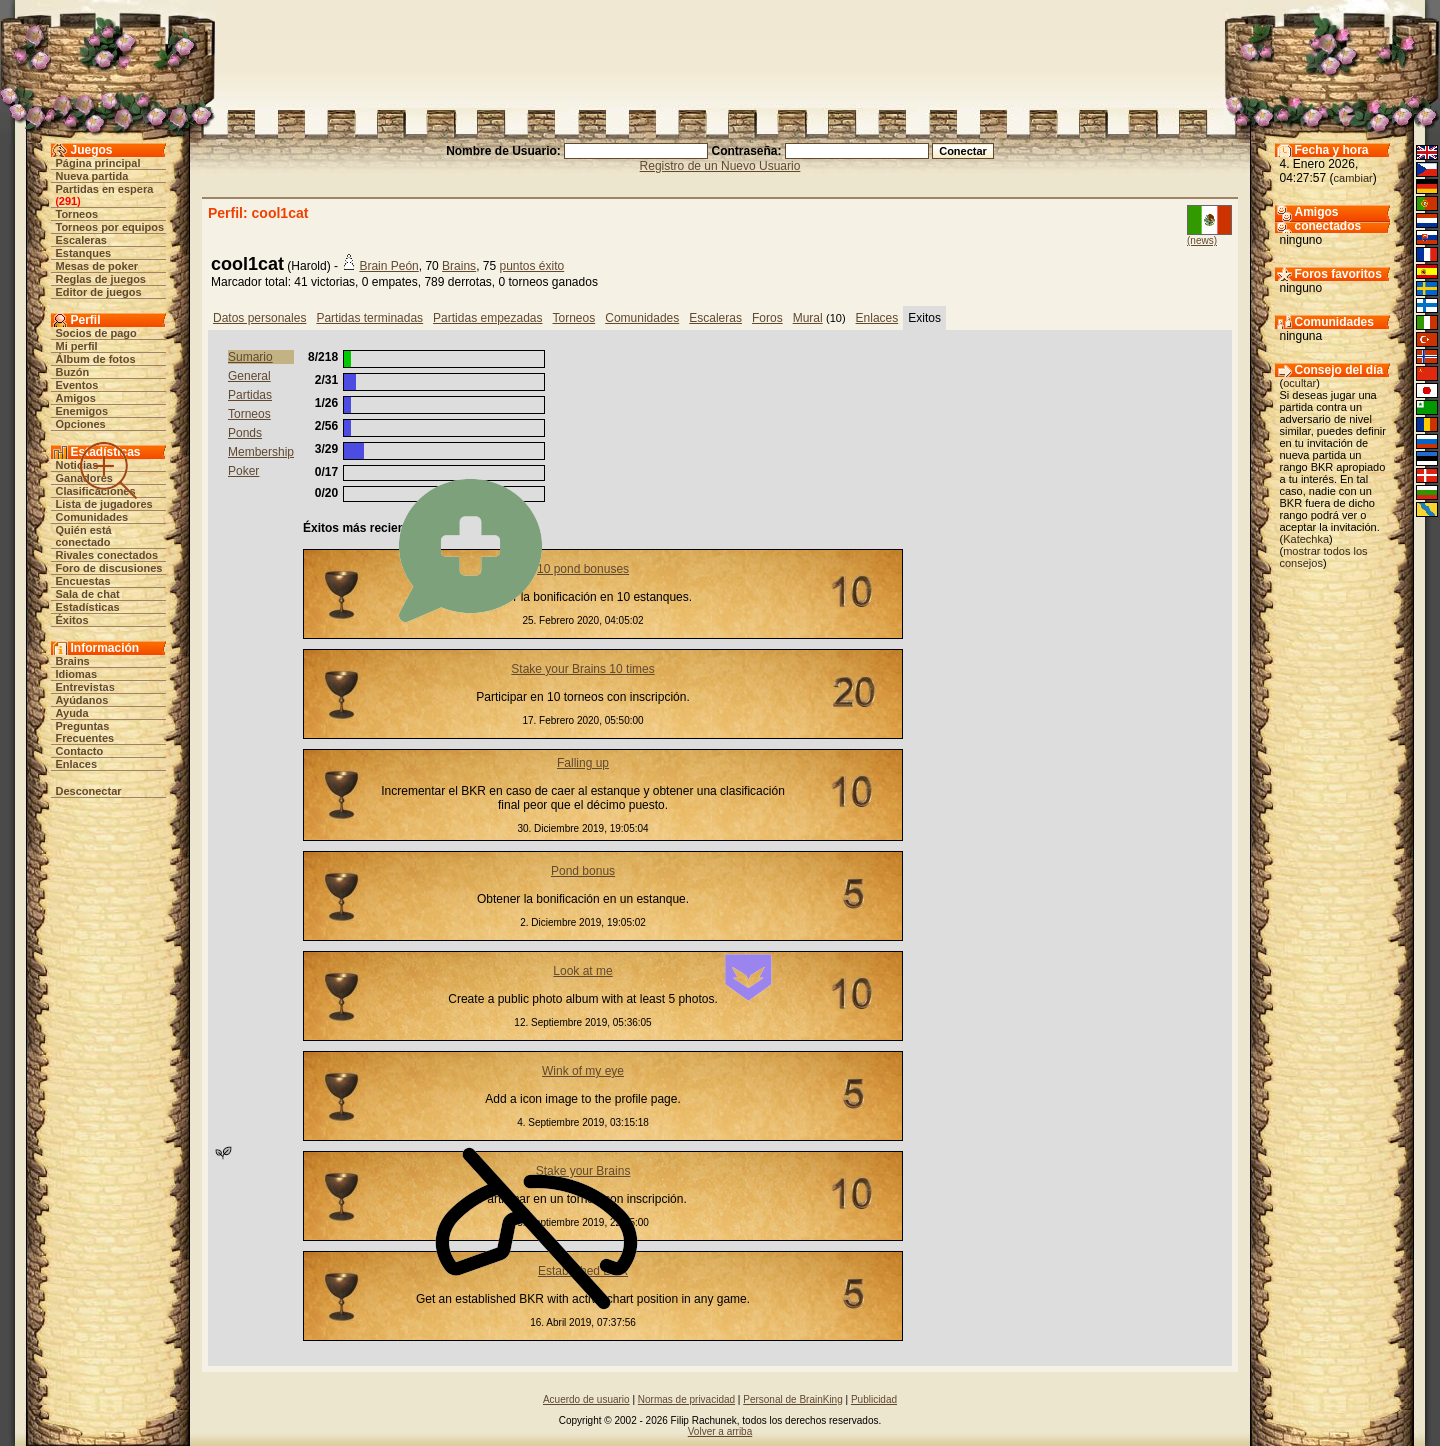  What do you see at coordinates (108, 470) in the screenshot?
I see `zoom in on content` at bounding box center [108, 470].